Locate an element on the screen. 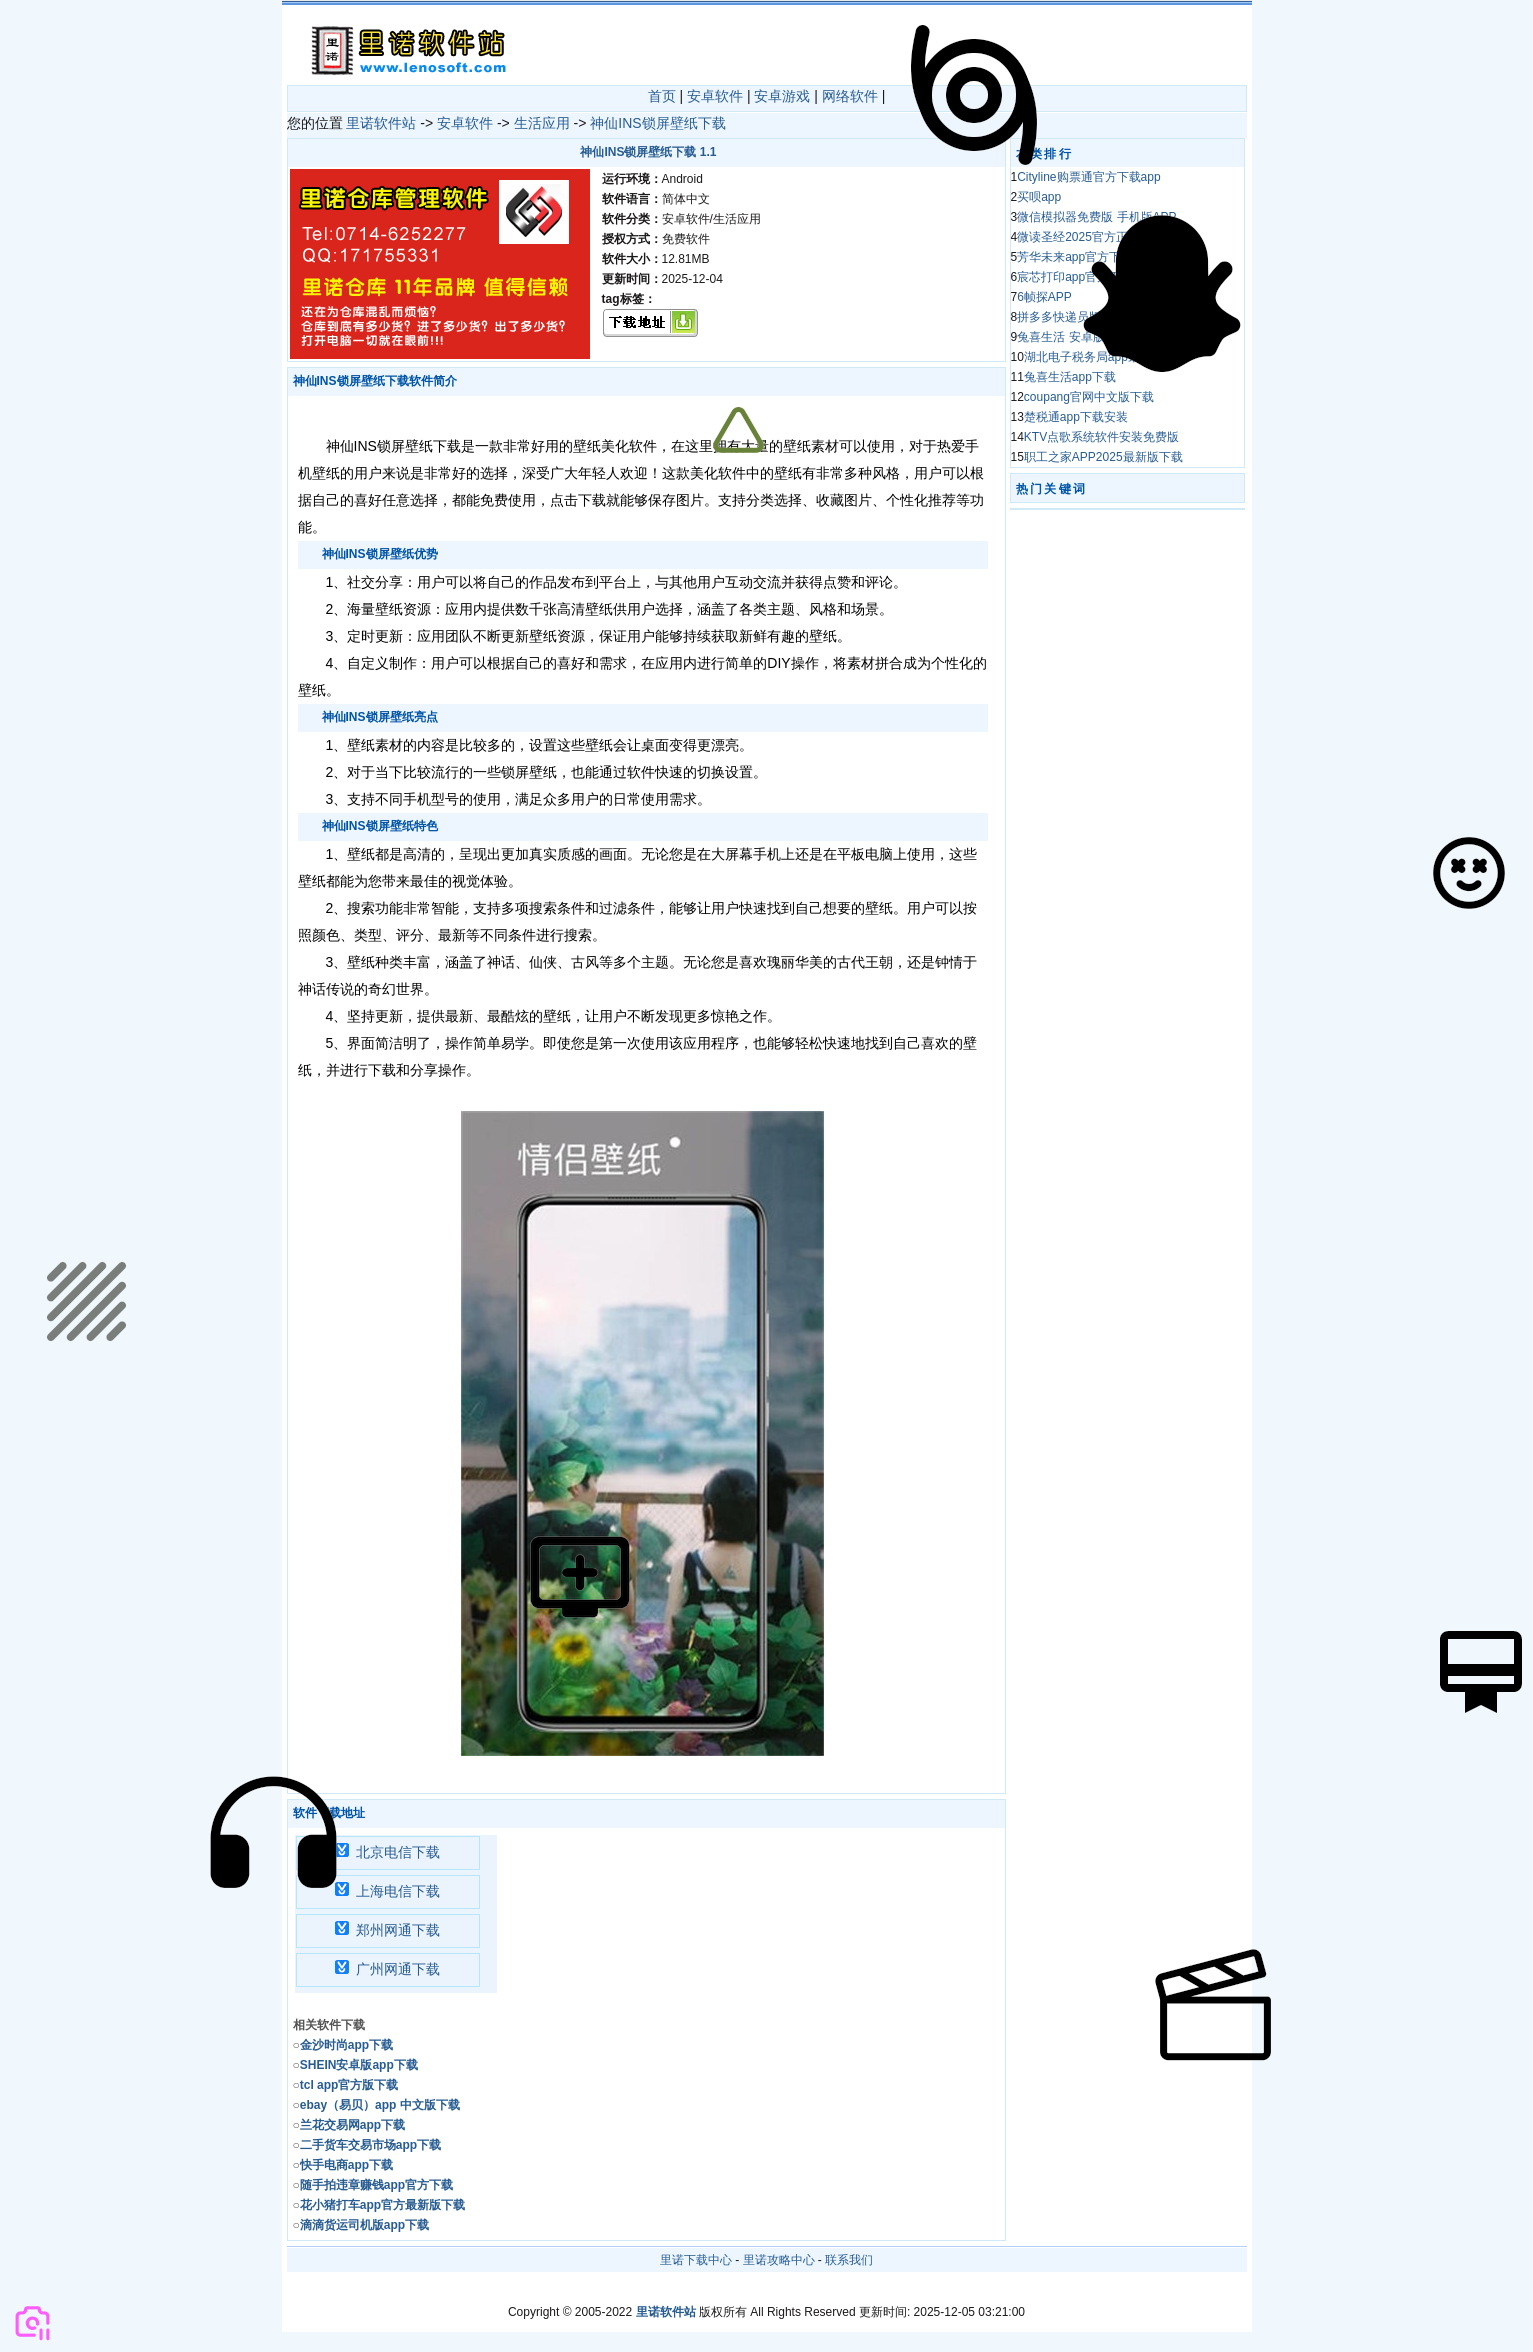  pause video recording is located at coordinates (32, 2321).